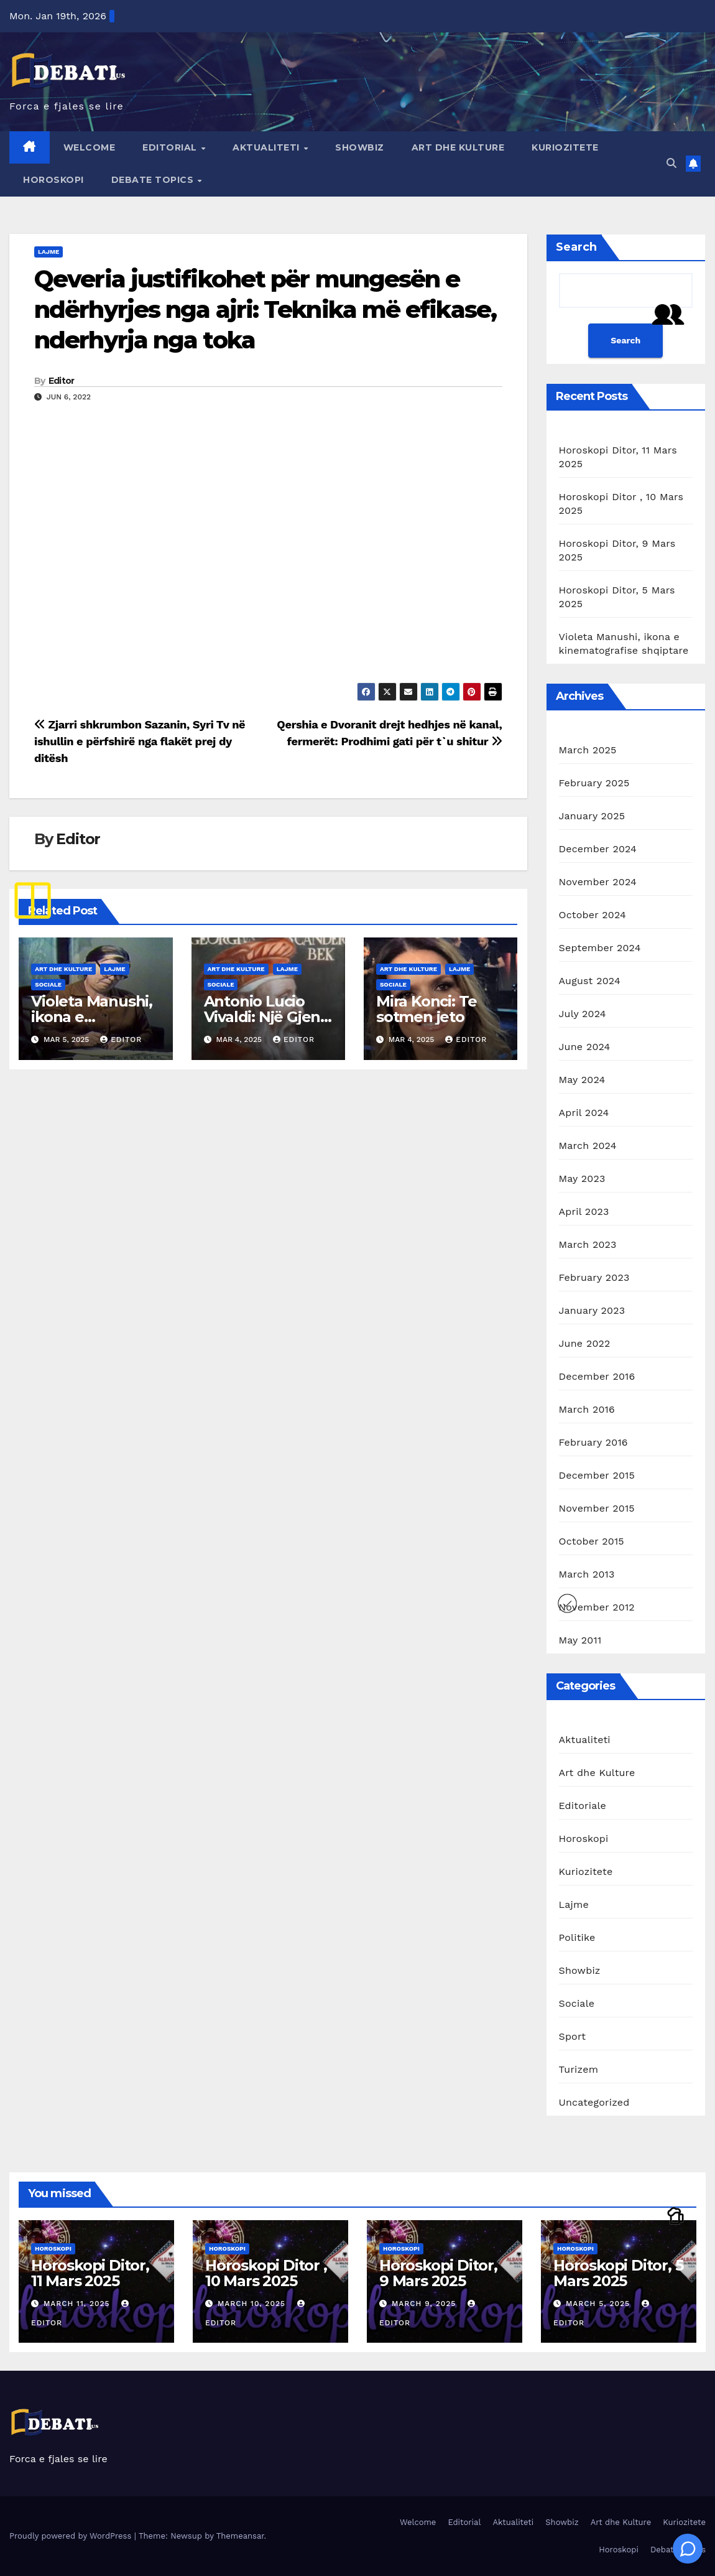 The height and width of the screenshot is (2576, 715). What do you see at coordinates (32, 900) in the screenshot?
I see `split view horizontally` at bounding box center [32, 900].